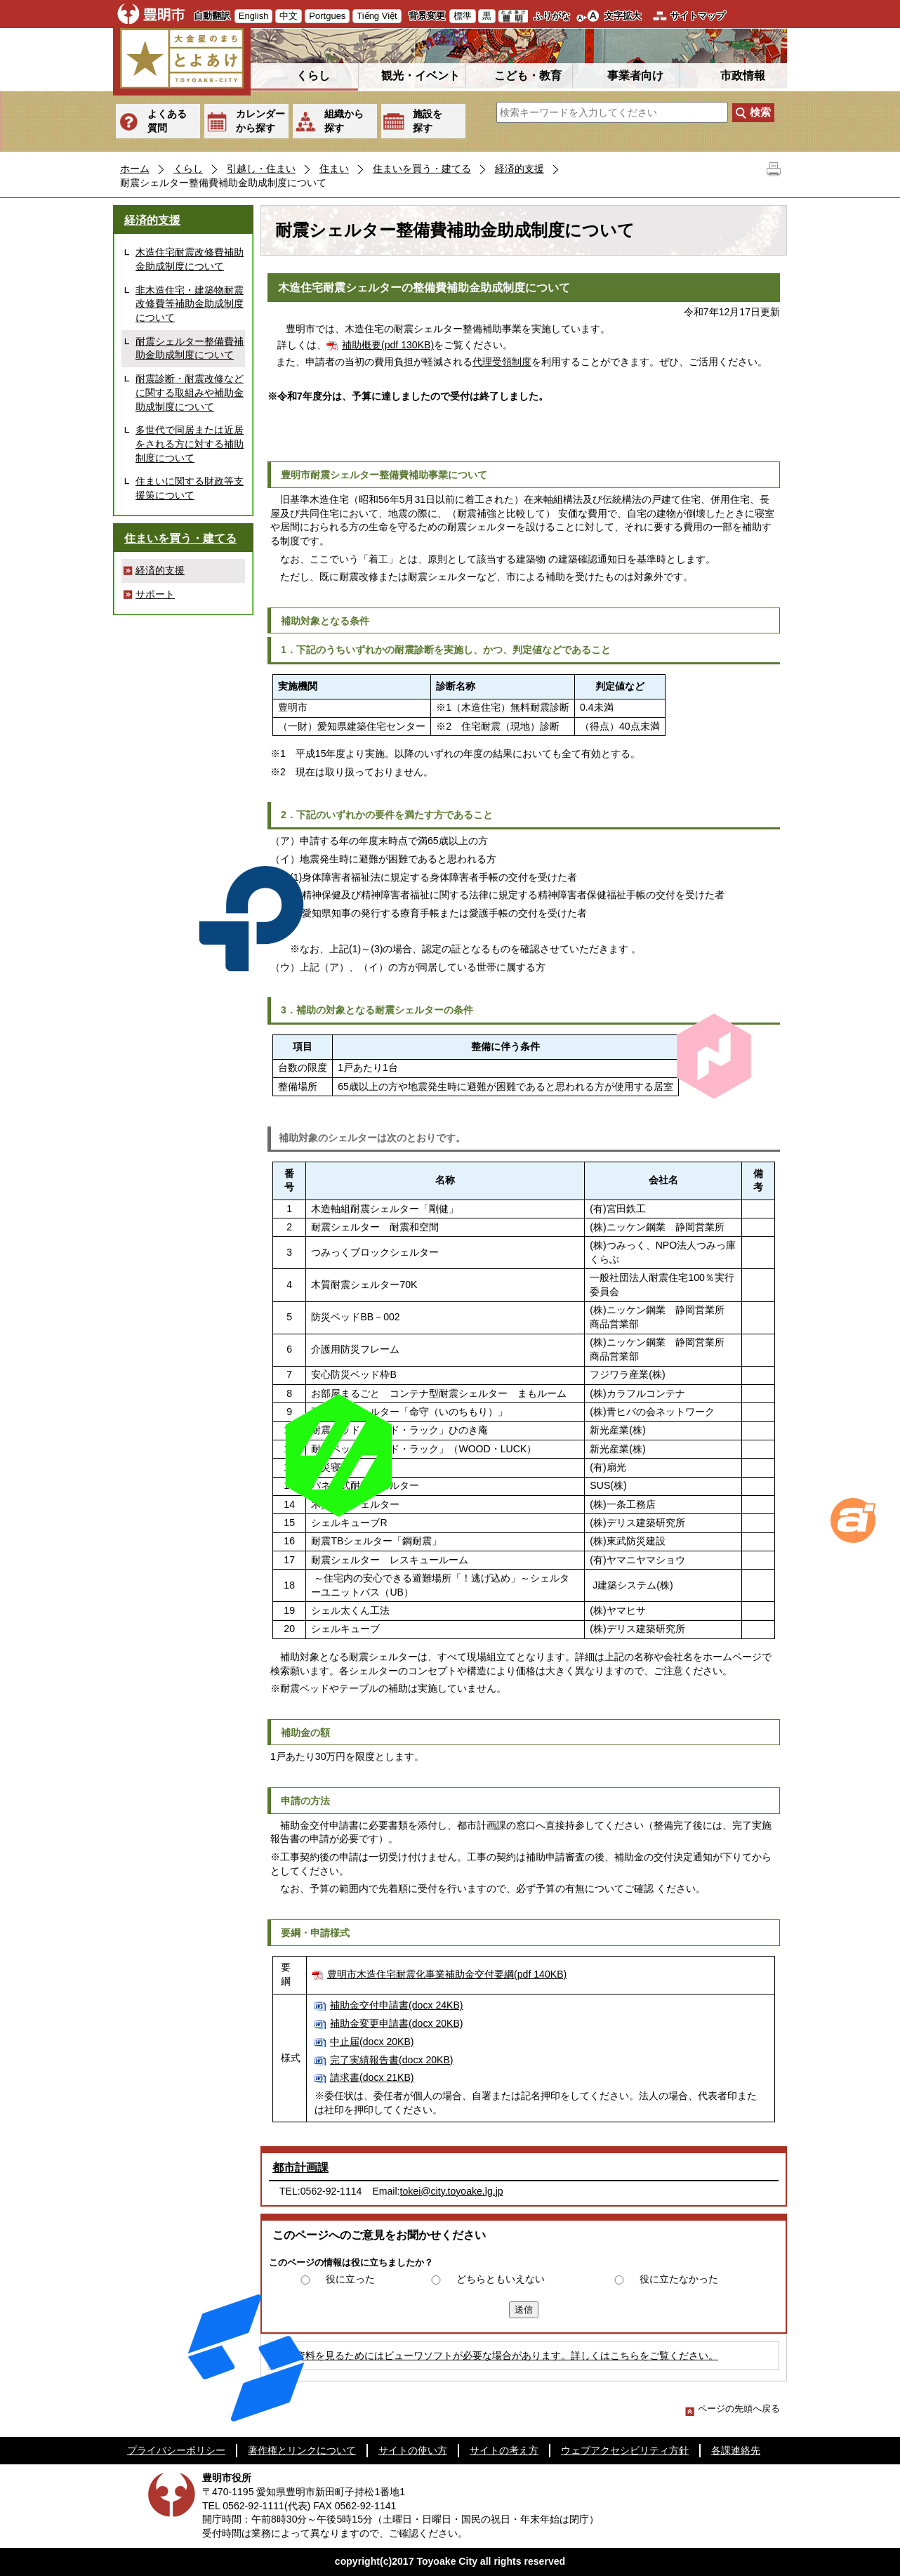  Describe the element at coordinates (251, 919) in the screenshot. I see `tp-link brand logo` at that location.